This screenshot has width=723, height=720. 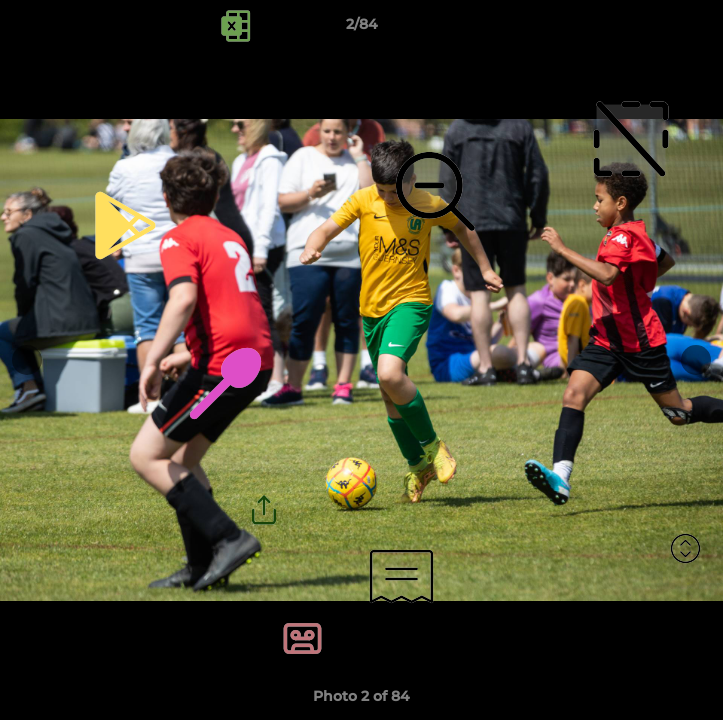 I want to click on open google play store, so click(x=119, y=225).